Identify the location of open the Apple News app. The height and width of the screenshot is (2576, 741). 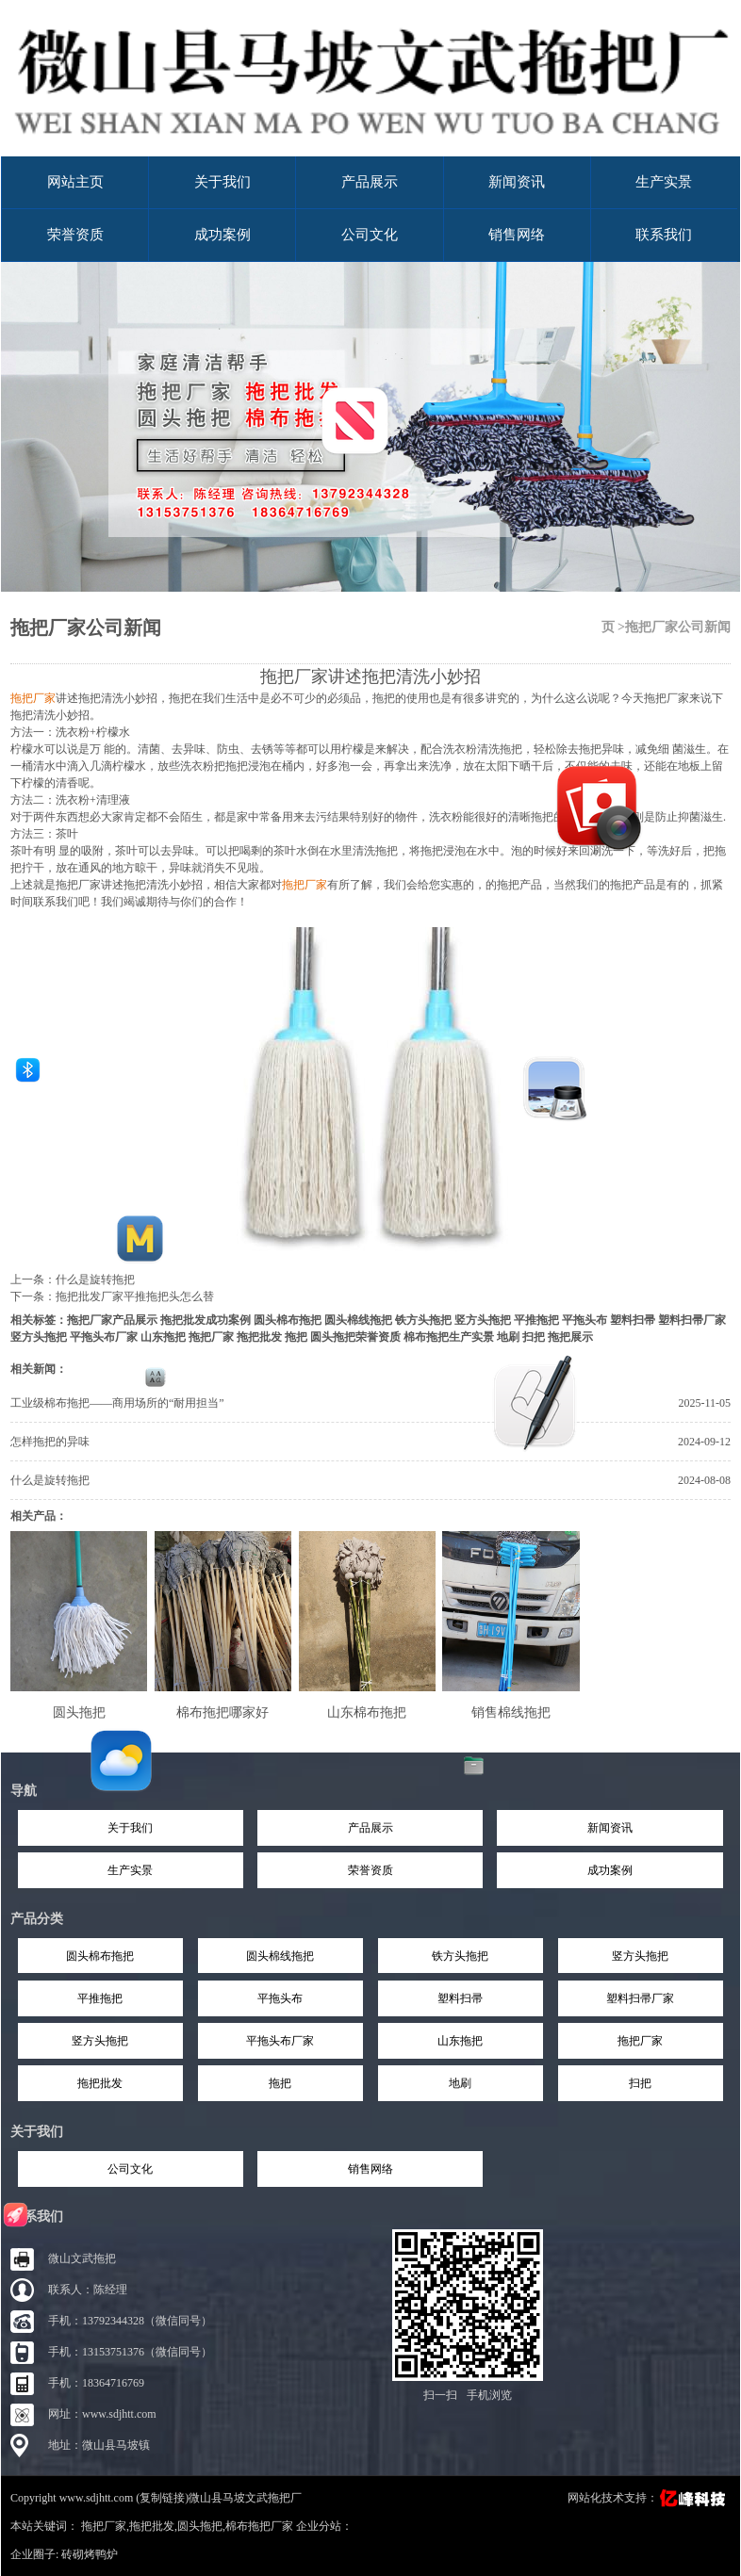
(354, 420).